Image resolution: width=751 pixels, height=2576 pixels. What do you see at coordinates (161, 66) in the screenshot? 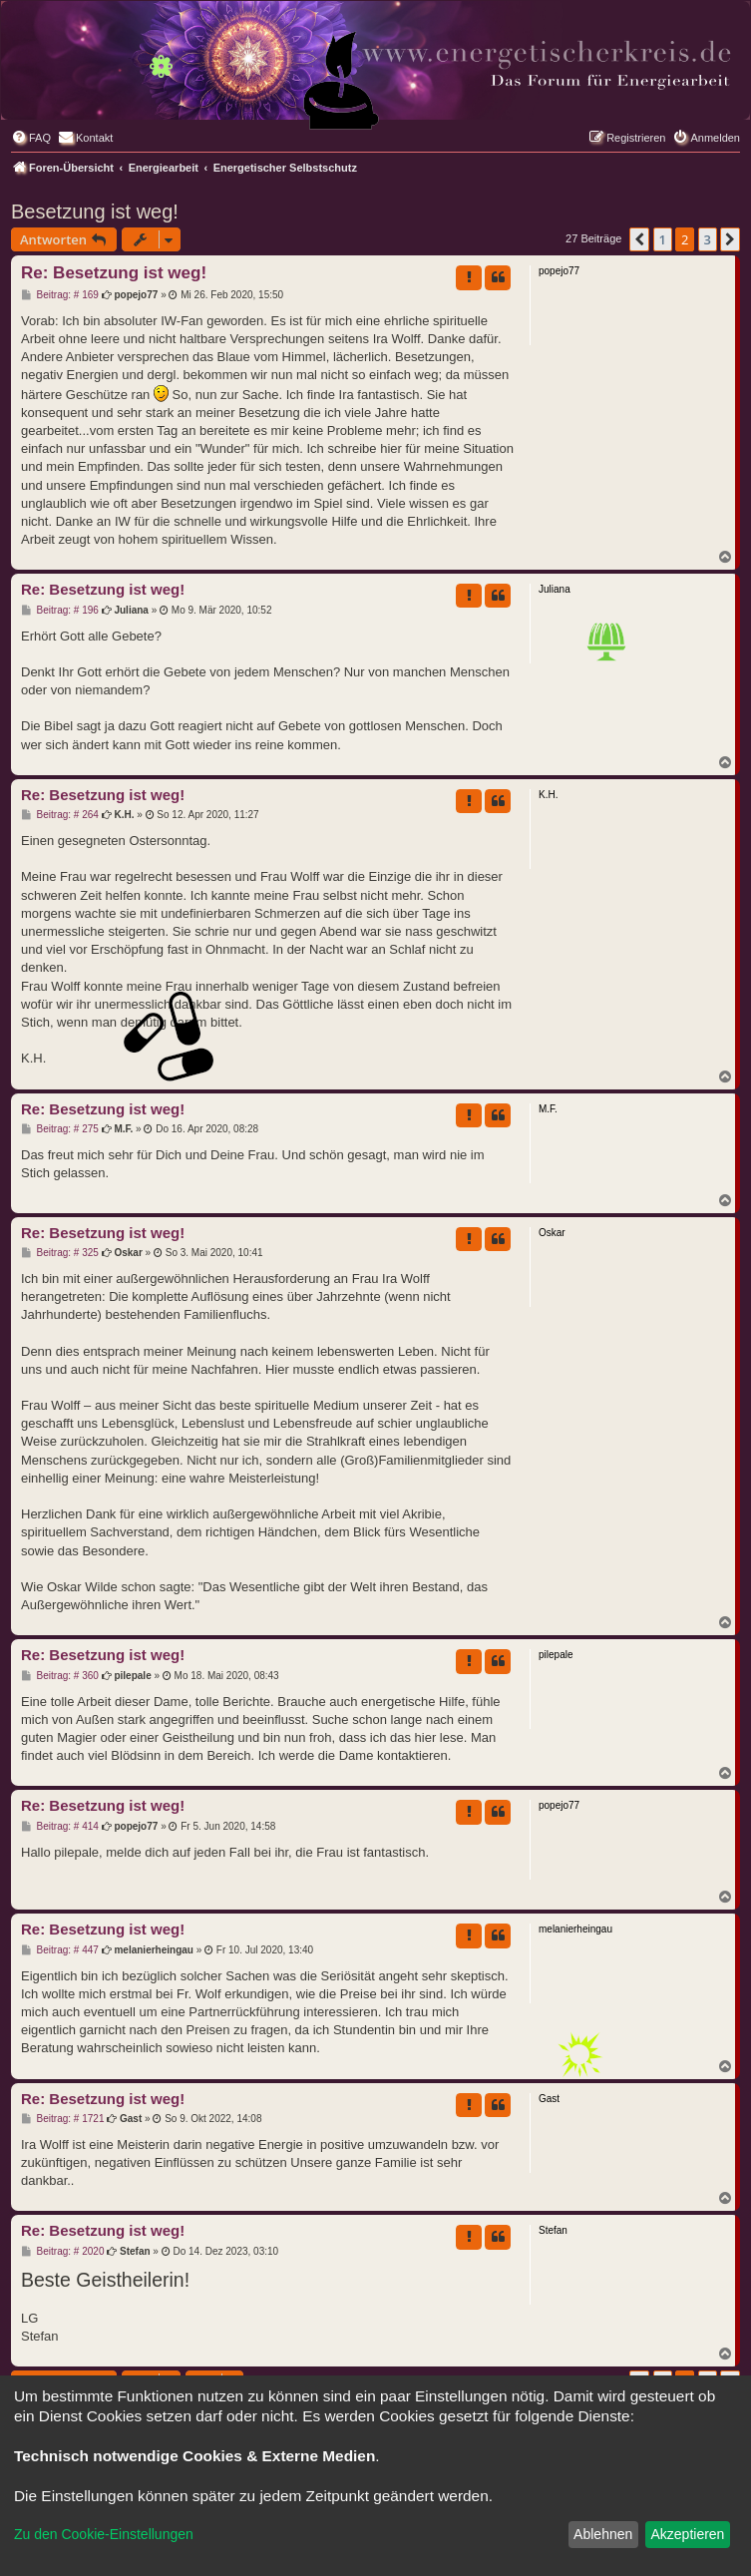
I see `decorative badge or achievement icon` at bounding box center [161, 66].